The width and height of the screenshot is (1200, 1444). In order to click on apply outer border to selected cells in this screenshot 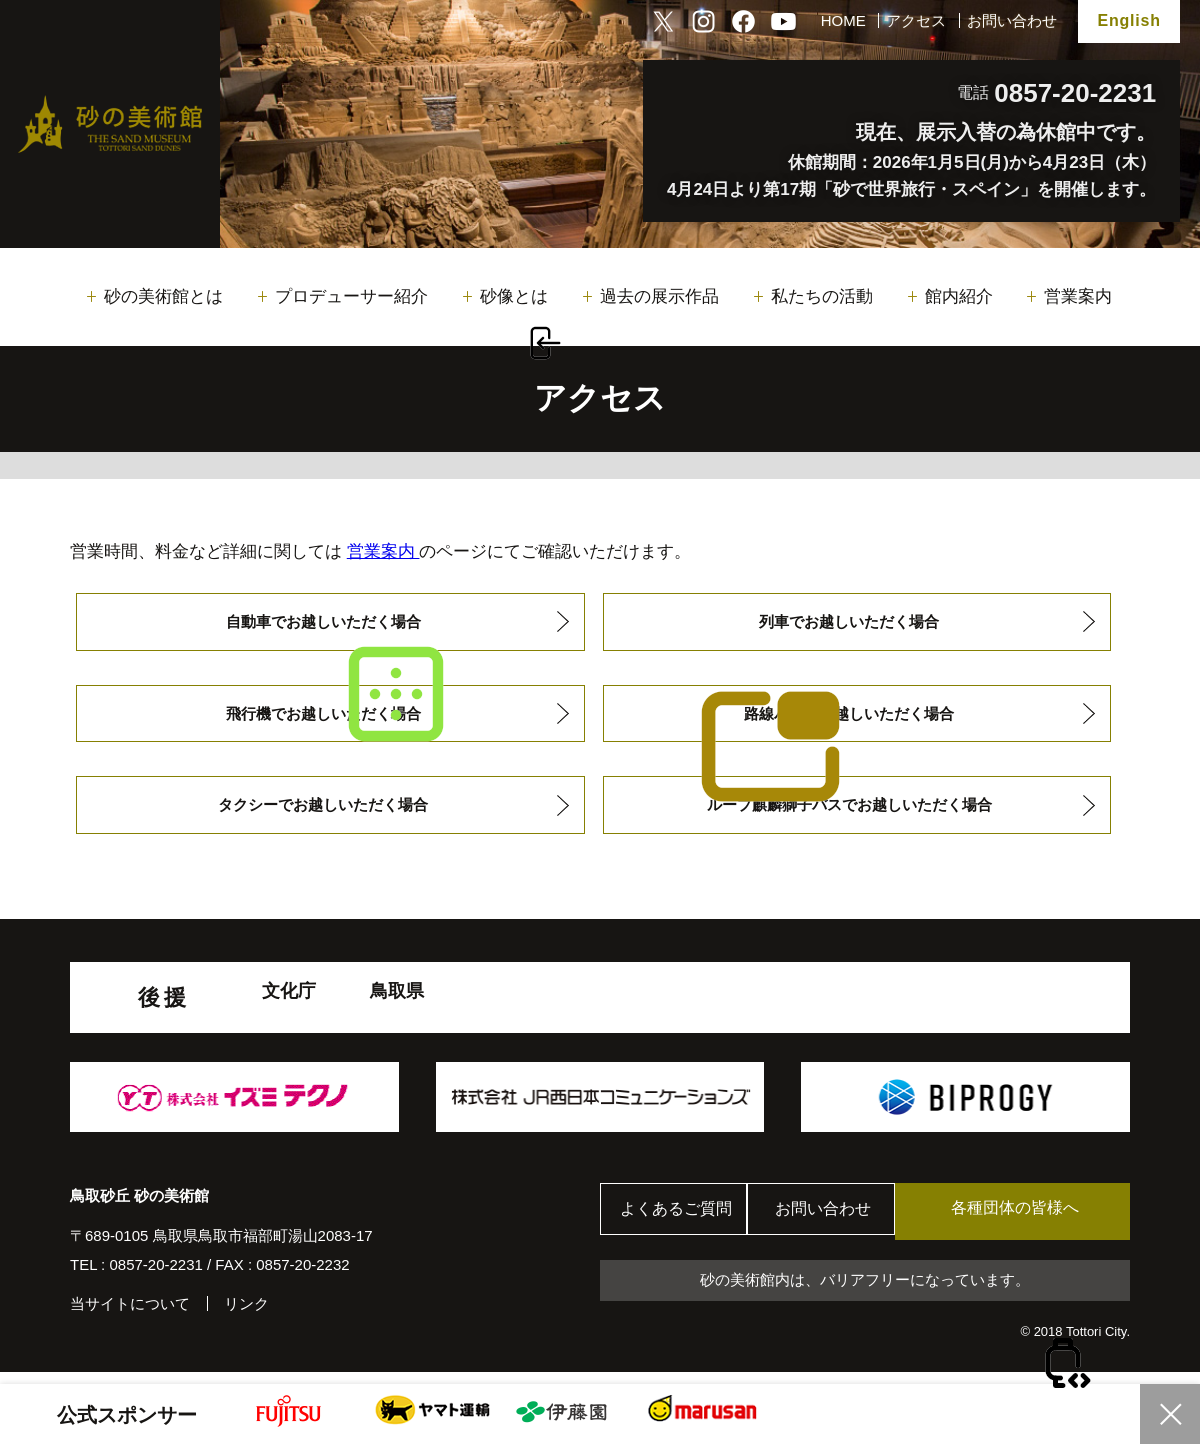, I will do `click(396, 694)`.